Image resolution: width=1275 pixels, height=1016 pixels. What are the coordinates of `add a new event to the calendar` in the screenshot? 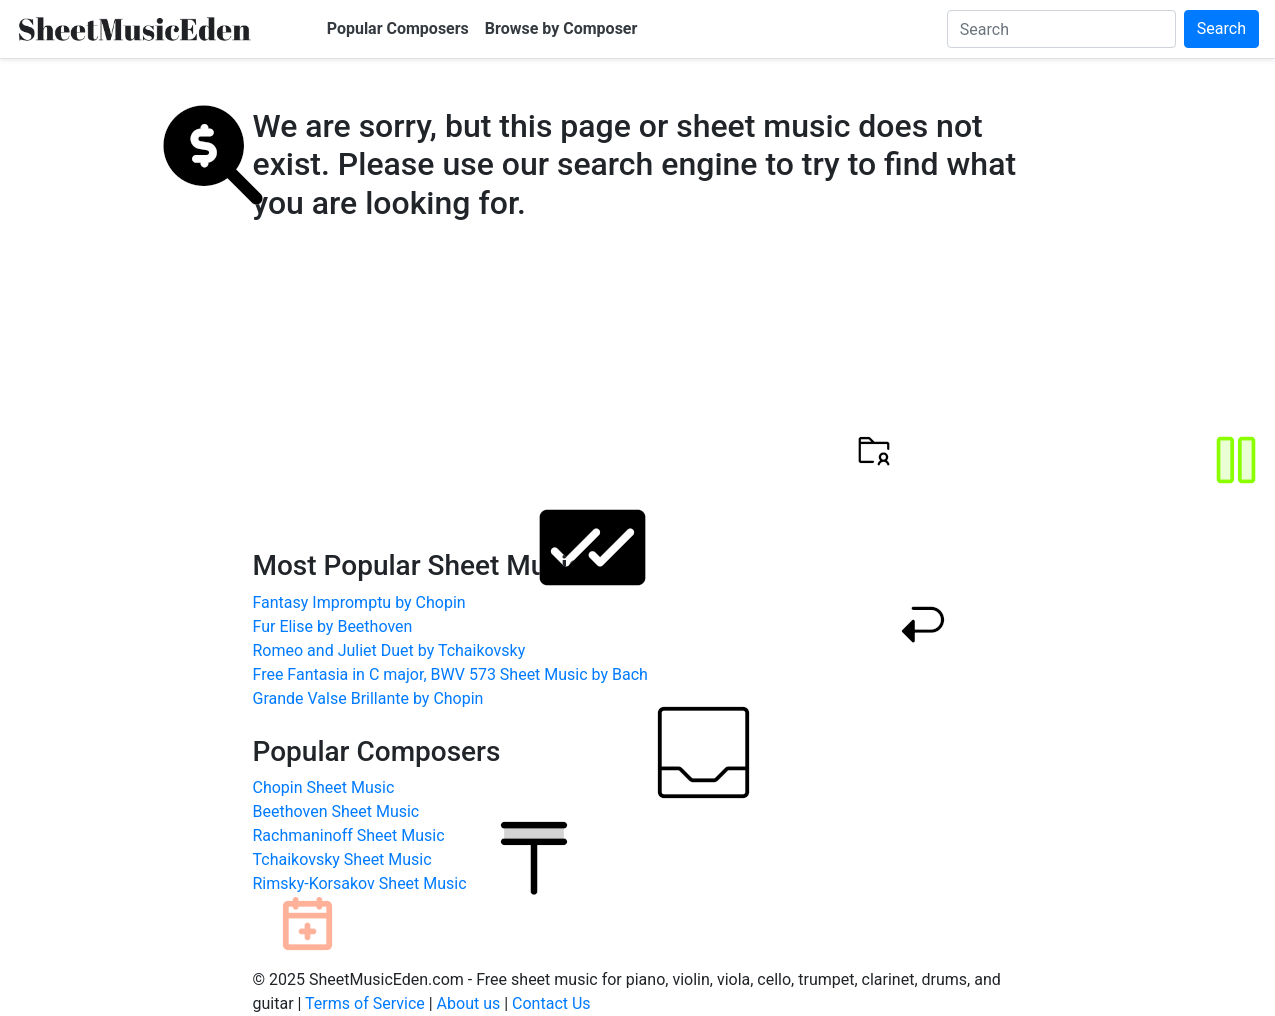 It's located at (307, 925).